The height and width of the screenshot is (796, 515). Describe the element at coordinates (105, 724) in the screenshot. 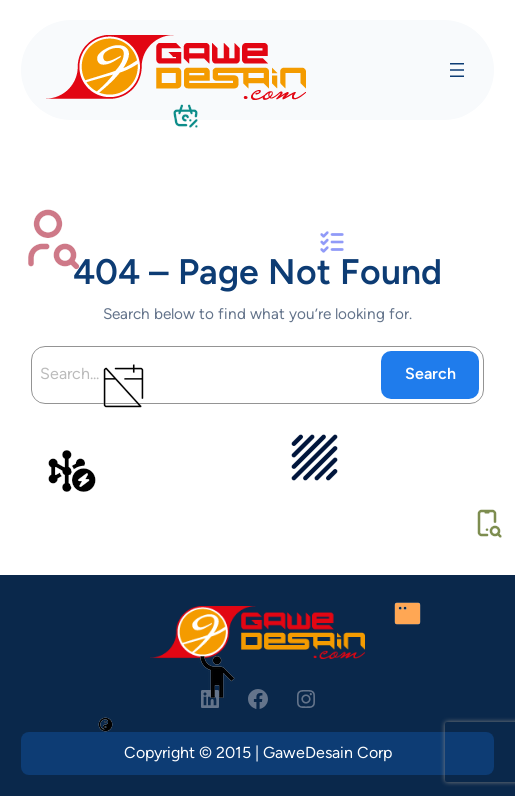

I see `toggle between light and dark mode` at that location.